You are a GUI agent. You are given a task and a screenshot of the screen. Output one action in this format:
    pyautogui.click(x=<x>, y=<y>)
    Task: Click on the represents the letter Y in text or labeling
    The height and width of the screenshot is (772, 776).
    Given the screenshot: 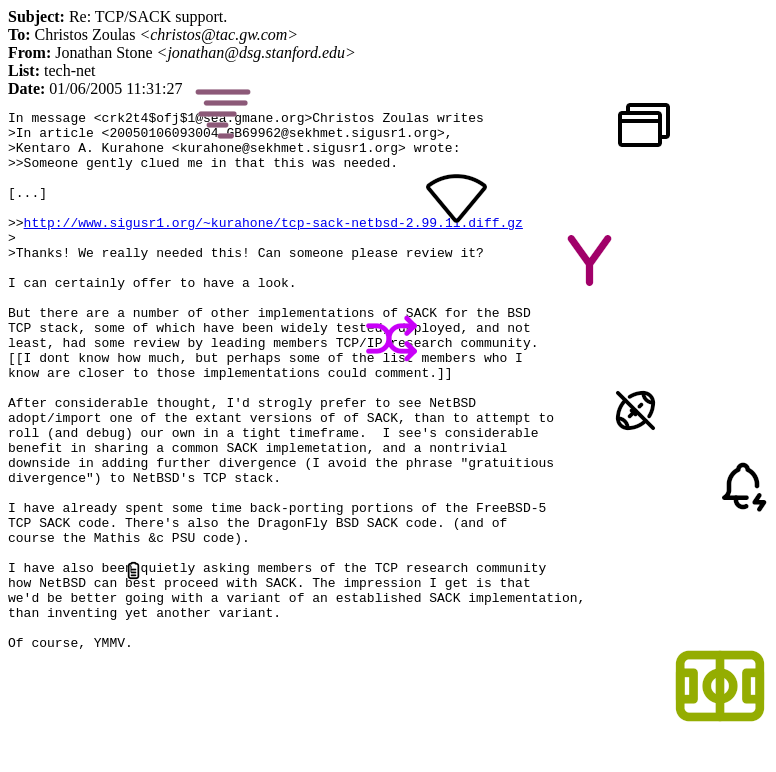 What is the action you would take?
    pyautogui.click(x=589, y=260)
    